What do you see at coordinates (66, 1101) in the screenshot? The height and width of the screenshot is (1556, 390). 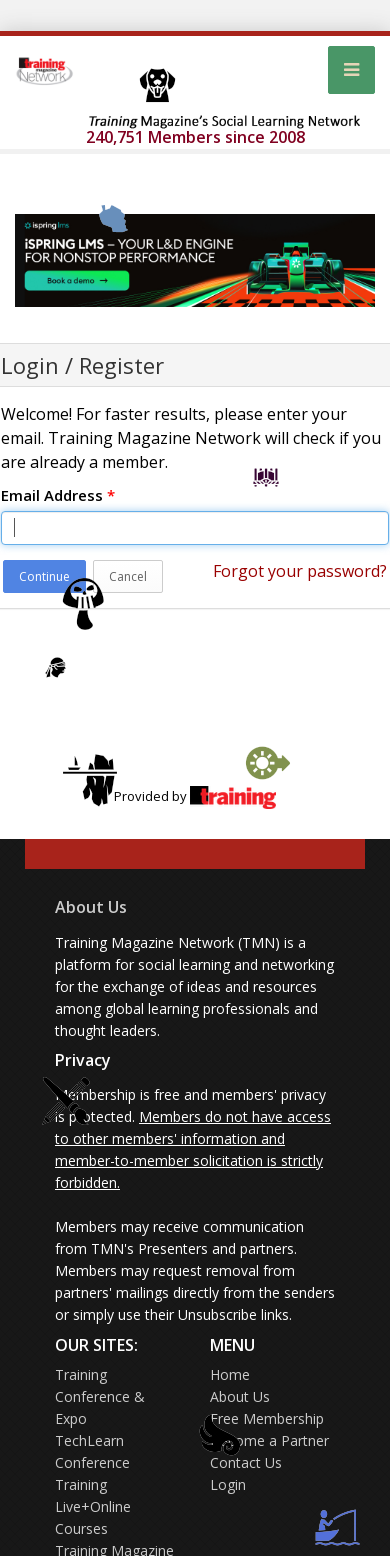 I see `access drawing and editing tools` at bounding box center [66, 1101].